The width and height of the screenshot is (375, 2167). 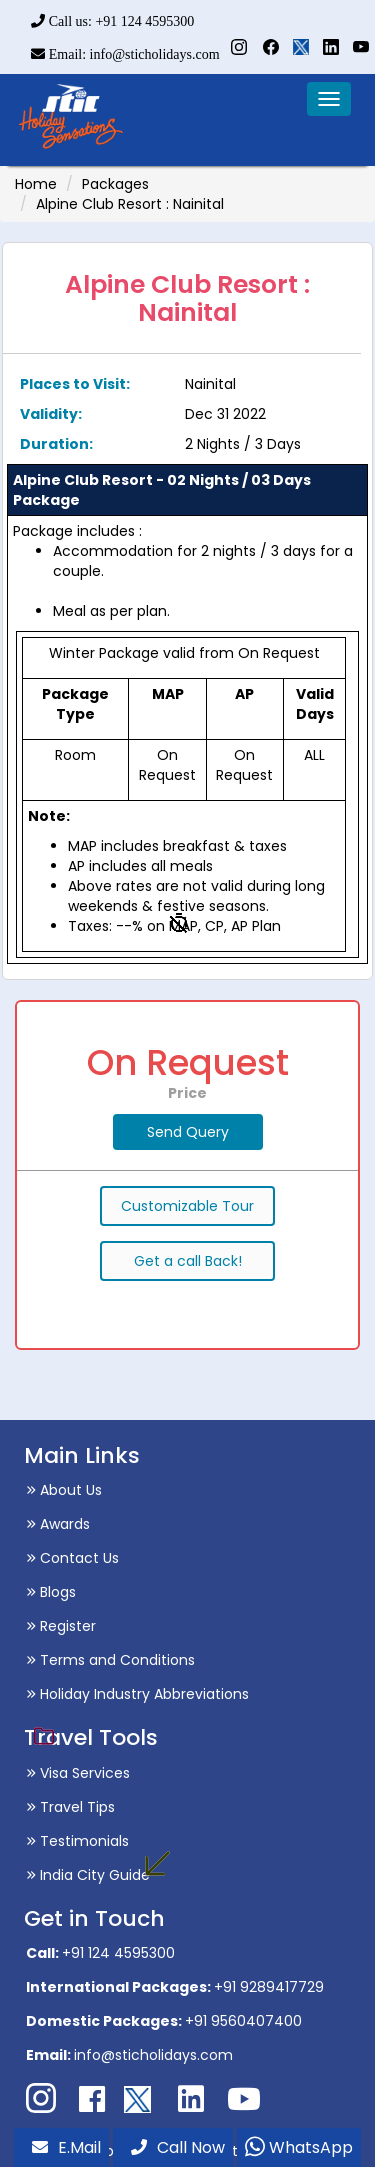 What do you see at coordinates (179, 923) in the screenshot?
I see `timer is disabled or off` at bounding box center [179, 923].